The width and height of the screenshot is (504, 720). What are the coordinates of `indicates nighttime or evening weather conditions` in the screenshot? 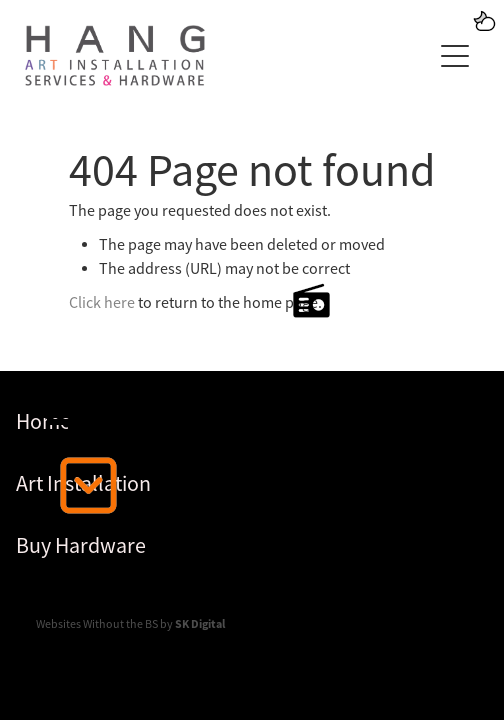 It's located at (484, 22).